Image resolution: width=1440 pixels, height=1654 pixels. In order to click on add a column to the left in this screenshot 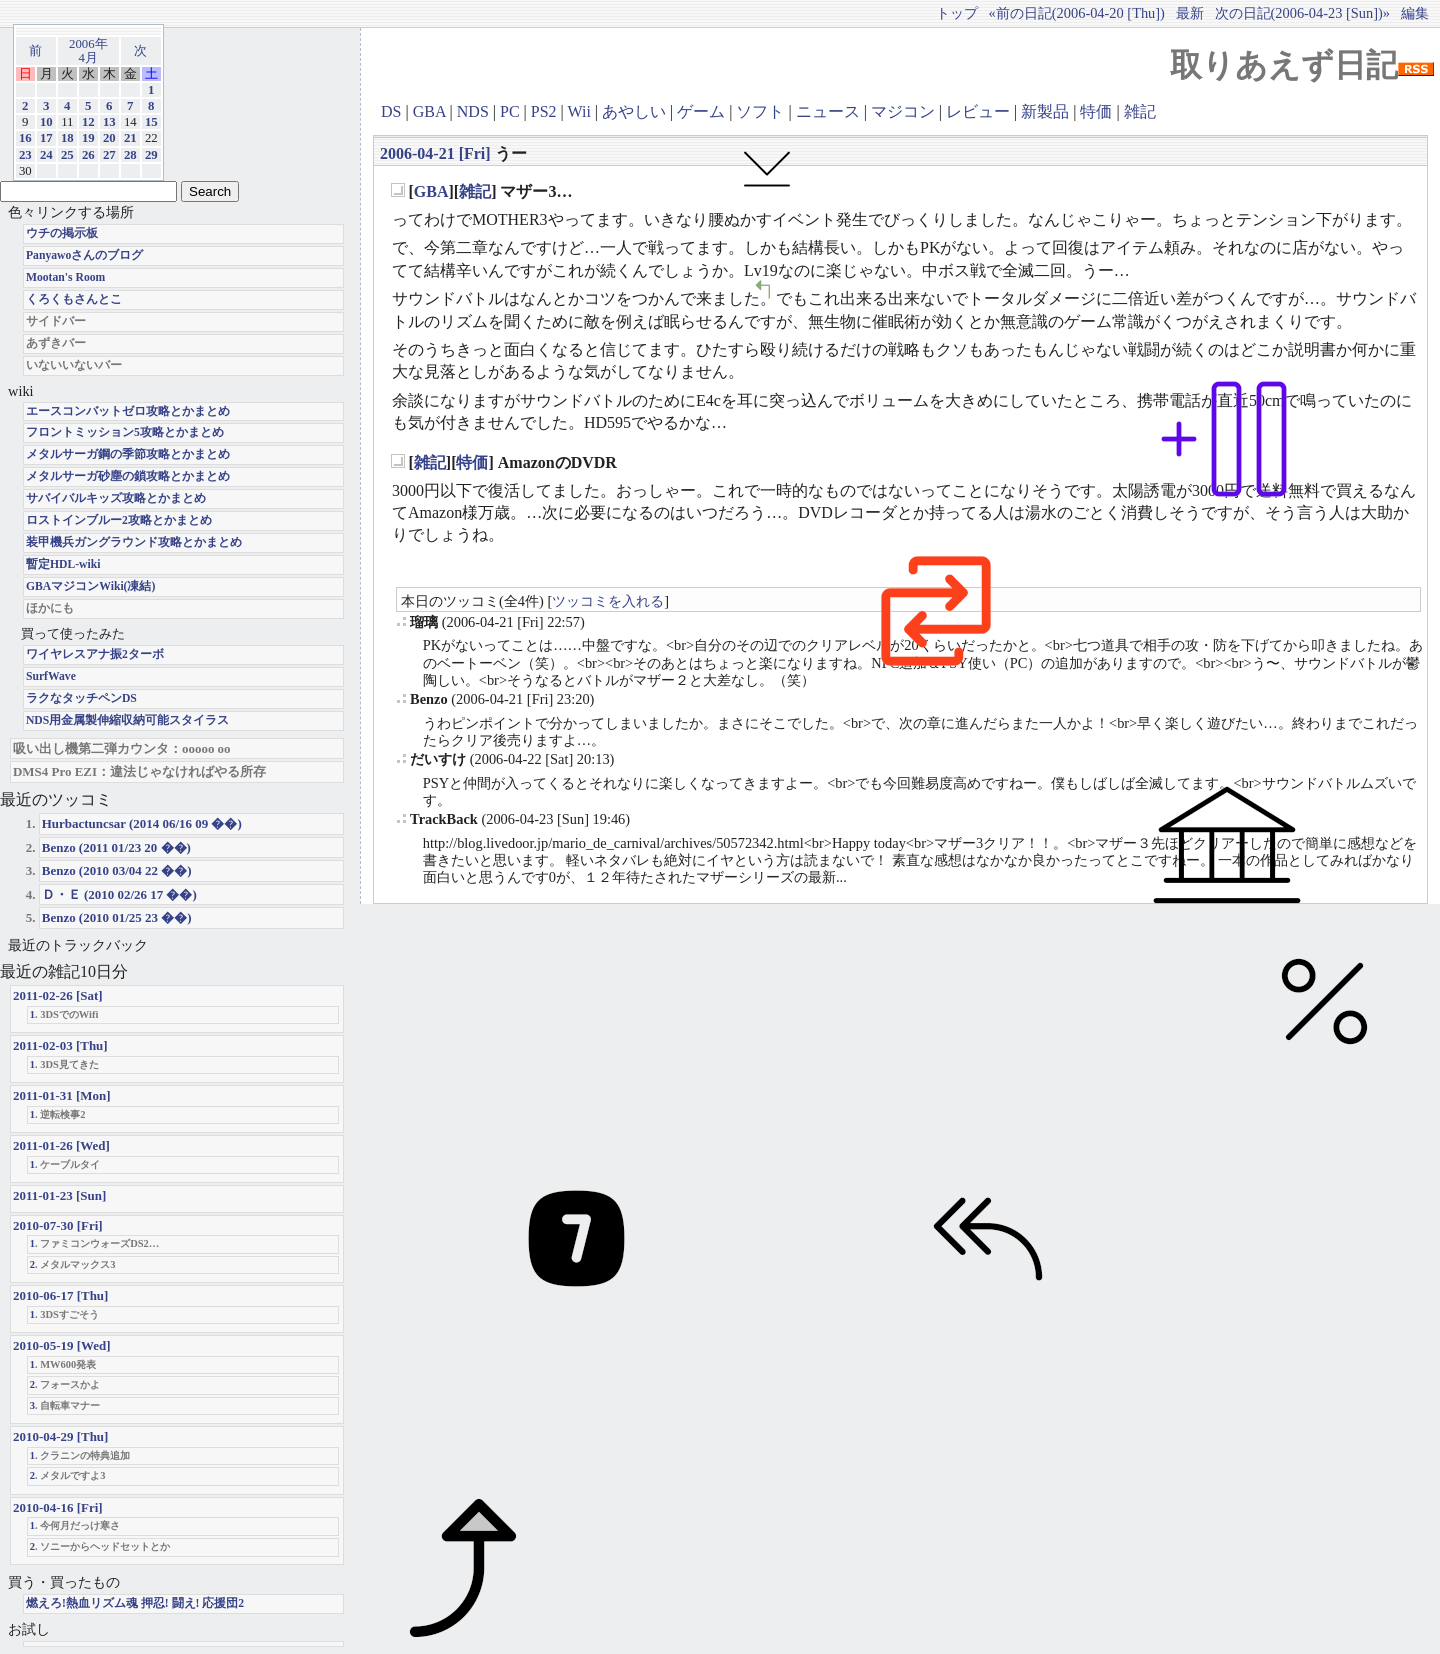, I will do `click(1234, 439)`.